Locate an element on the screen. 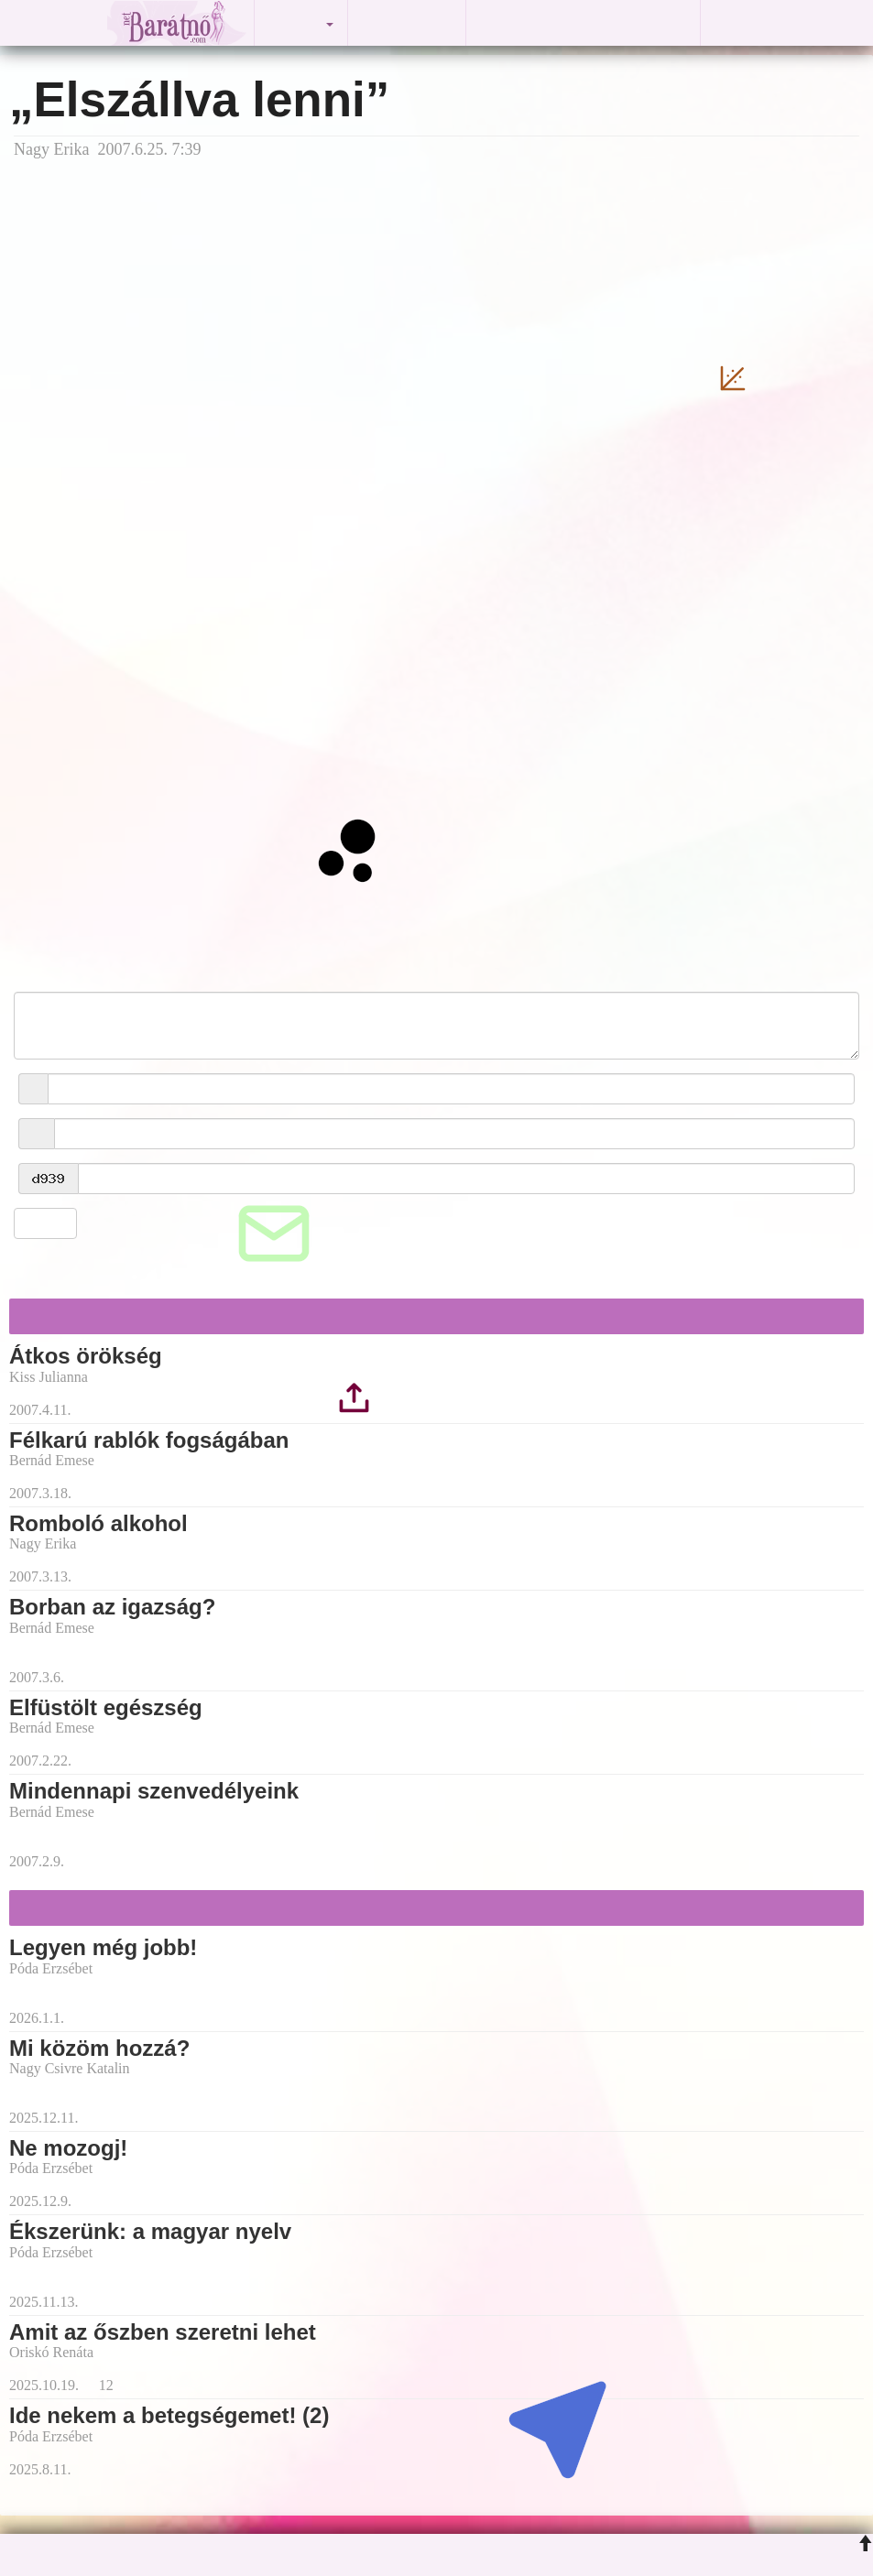 Image resolution: width=873 pixels, height=2576 pixels. upload a file or document is located at coordinates (354, 1398).